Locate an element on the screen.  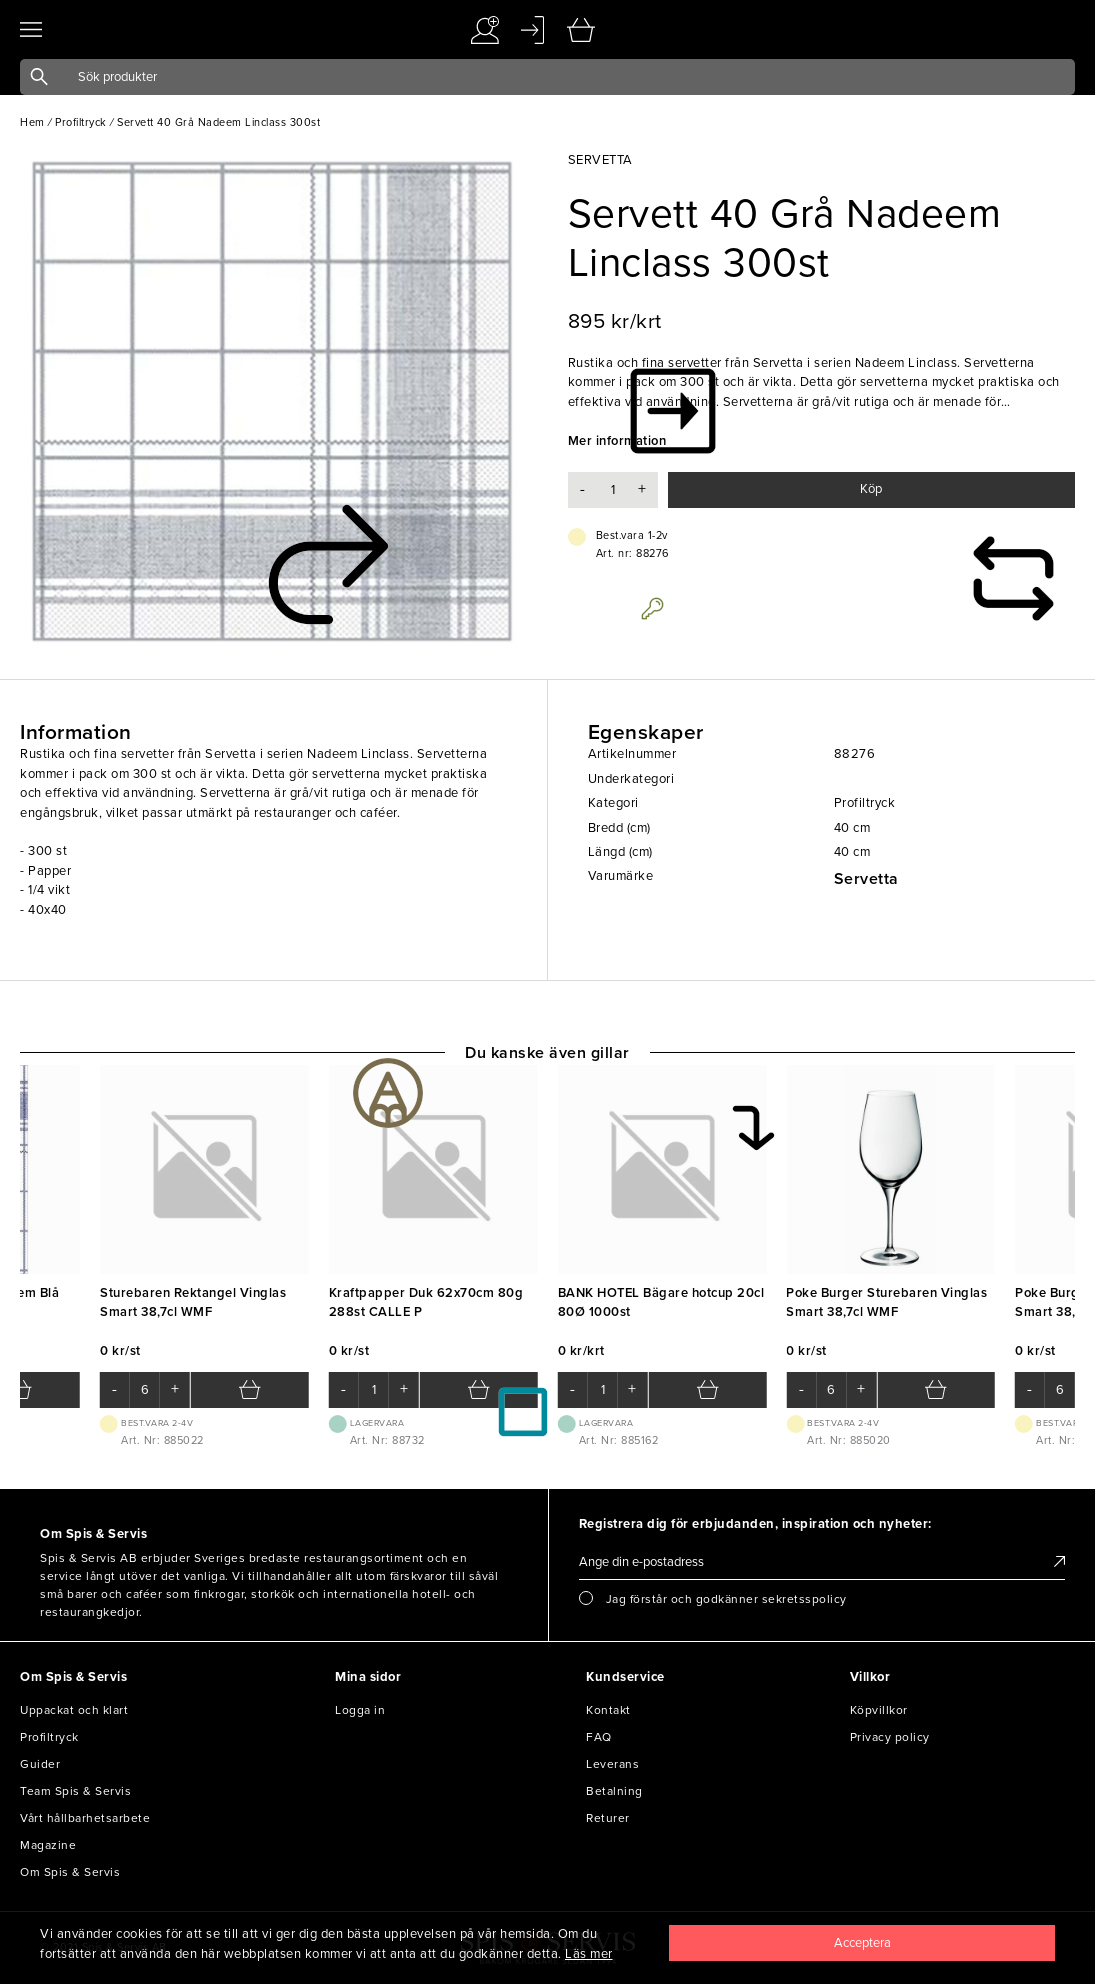
navigate to the next line or section below is located at coordinates (753, 1126).